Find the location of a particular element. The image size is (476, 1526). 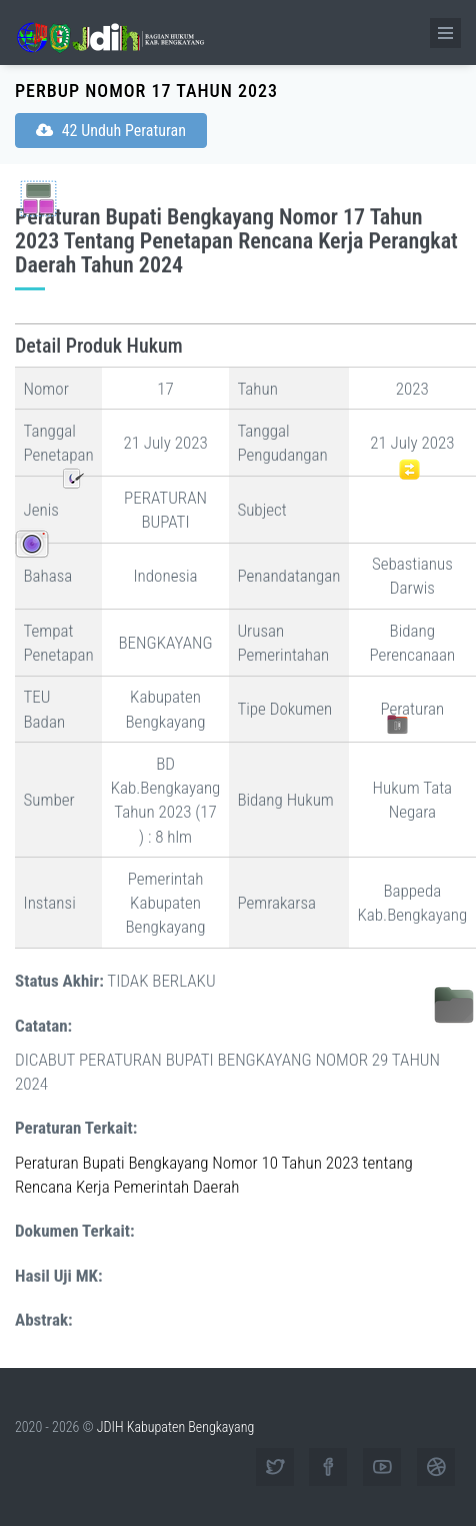

switch to a different user account is located at coordinates (409, 469).